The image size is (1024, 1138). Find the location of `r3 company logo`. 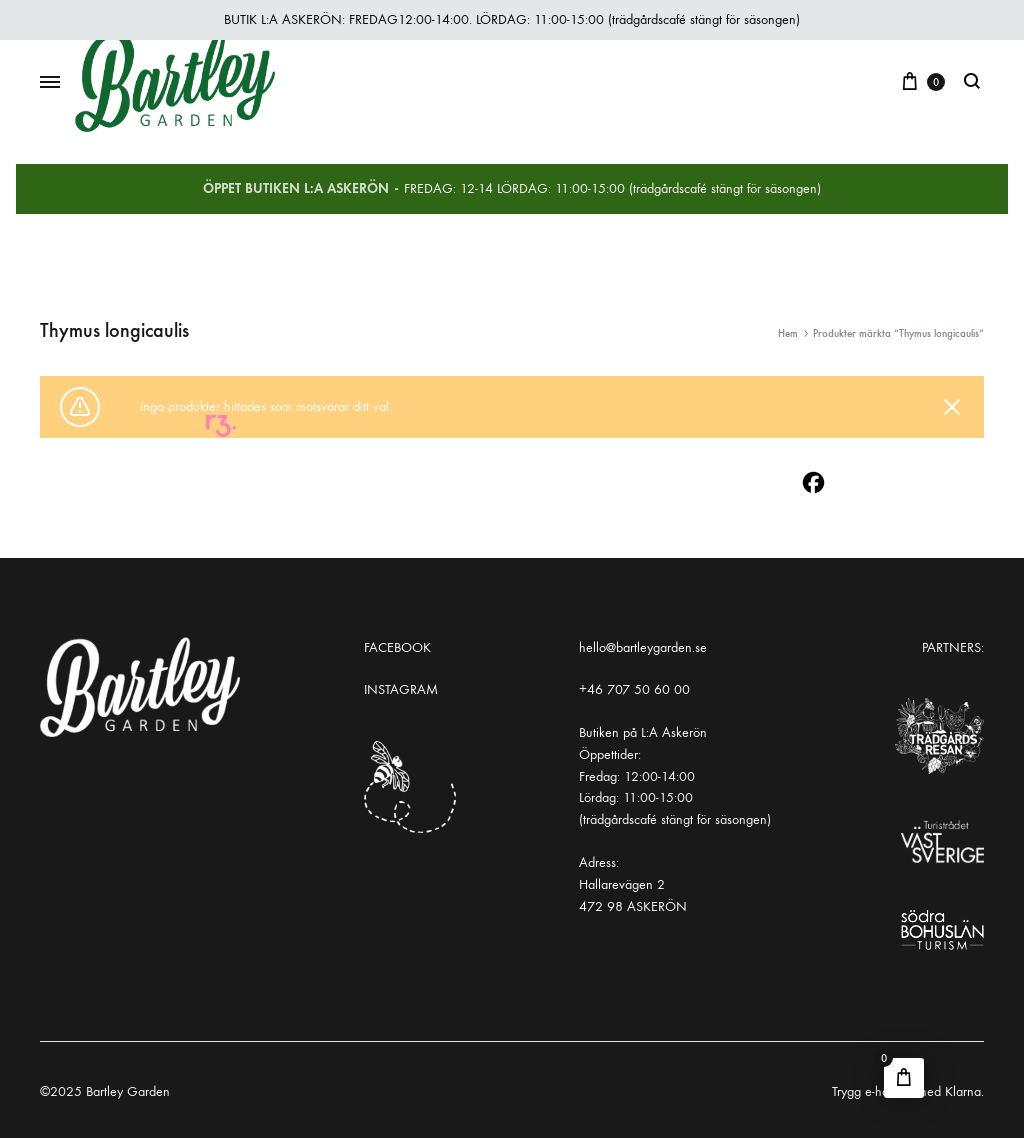

r3 company logo is located at coordinates (221, 426).